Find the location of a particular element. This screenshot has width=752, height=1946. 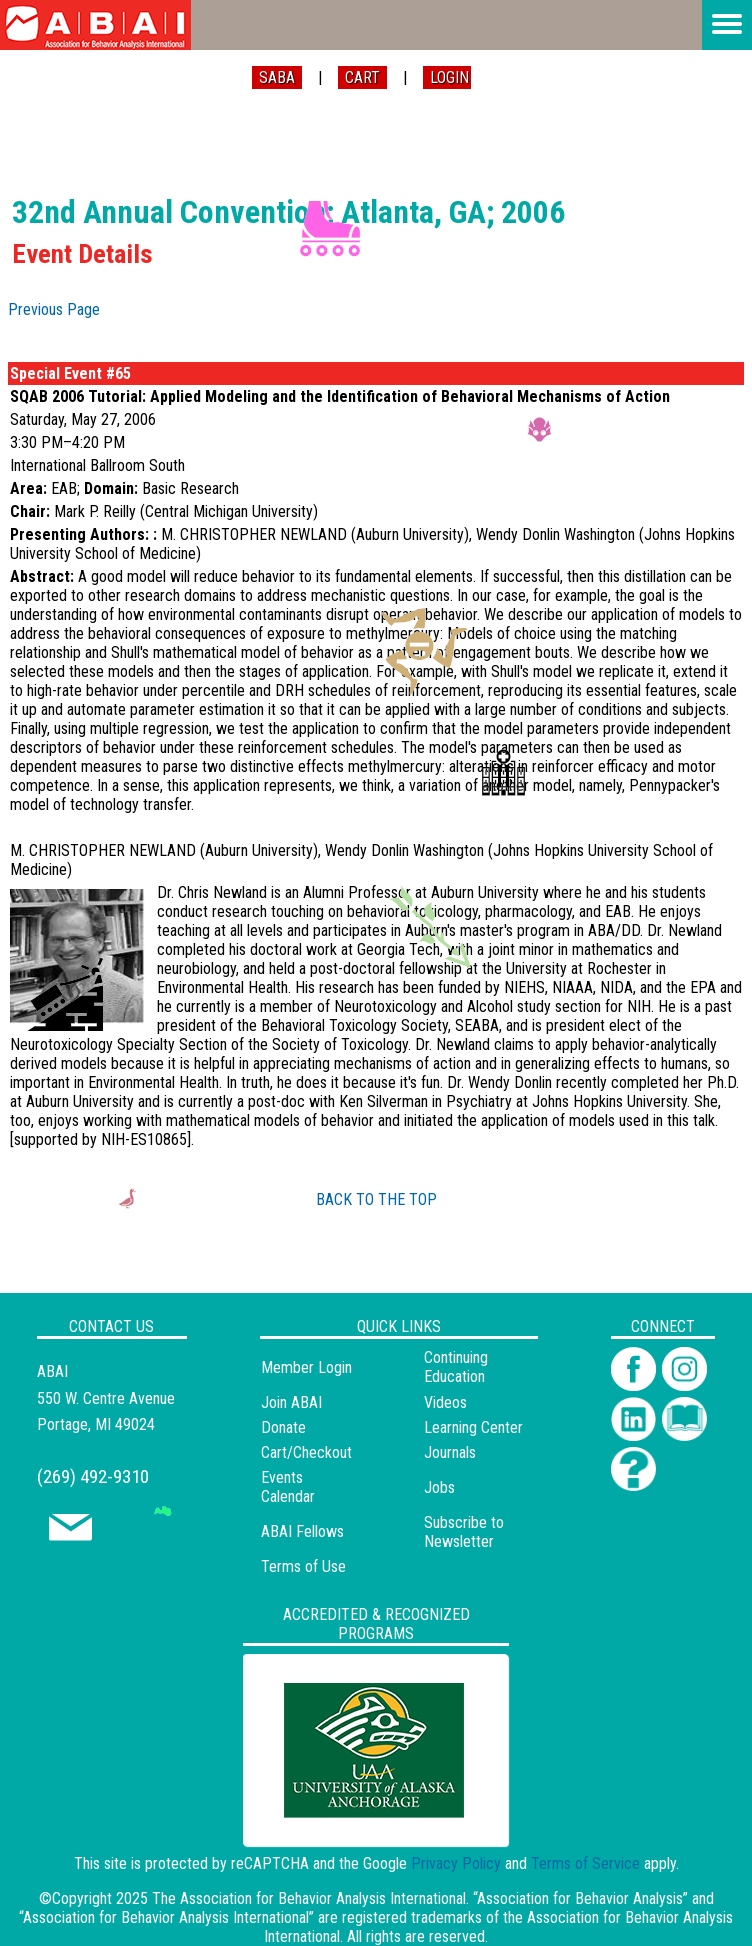

access roller skating or skating-related activities is located at coordinates (330, 224).